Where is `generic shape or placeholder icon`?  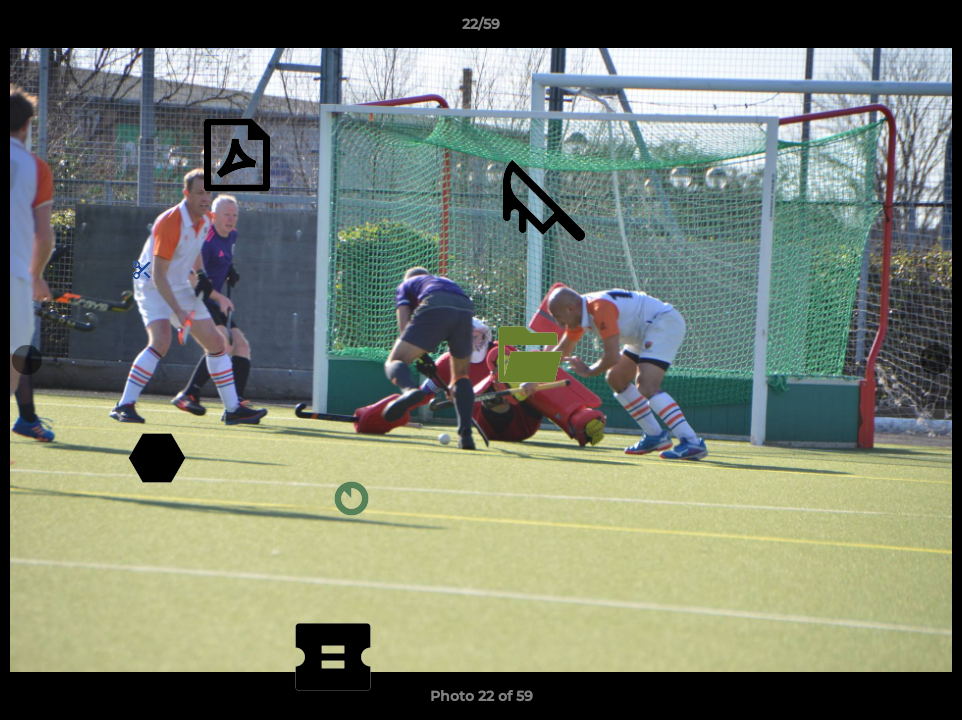
generic shape or placeholder icon is located at coordinates (157, 458).